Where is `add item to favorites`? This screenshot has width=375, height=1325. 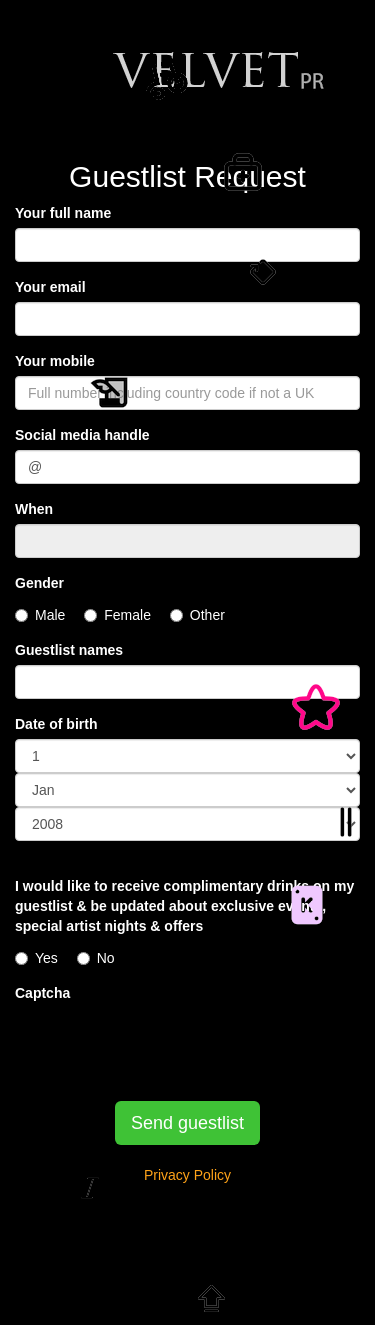
add item to favorites is located at coordinates (316, 708).